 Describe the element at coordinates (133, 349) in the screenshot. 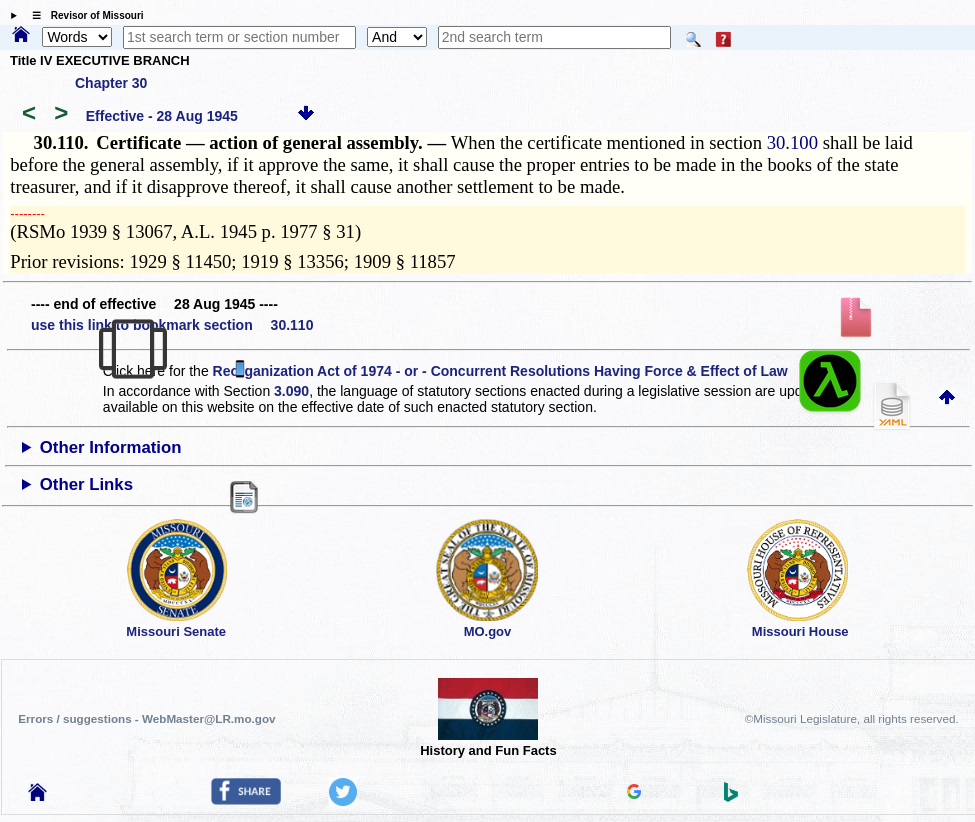

I see `access multitasking or window management settings` at that location.